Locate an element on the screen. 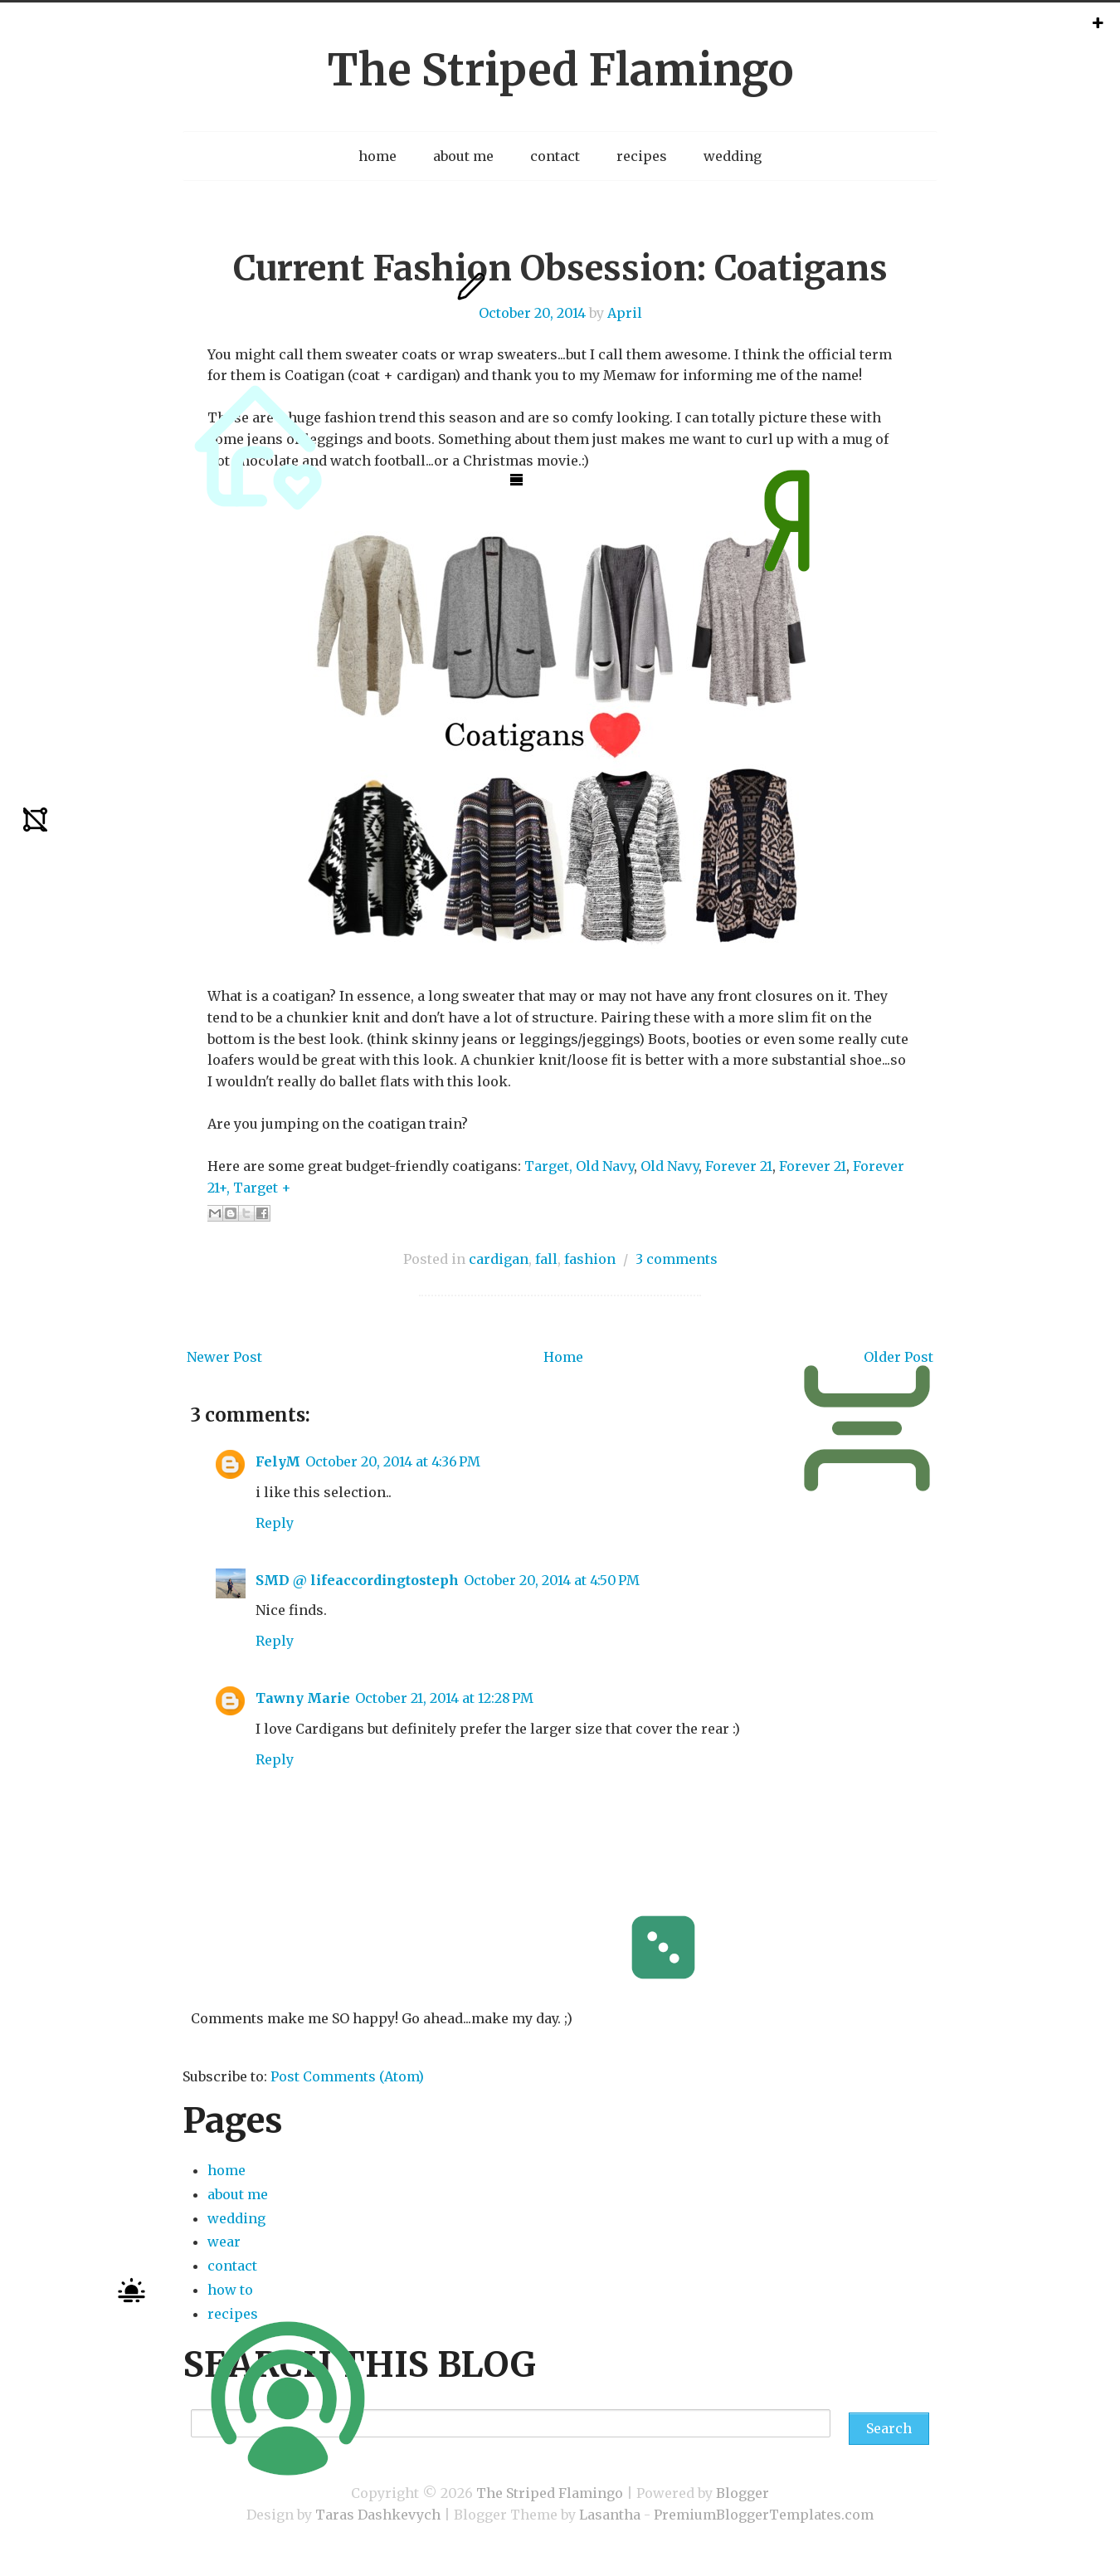  view your favorite or saved home is located at coordinates (255, 446).